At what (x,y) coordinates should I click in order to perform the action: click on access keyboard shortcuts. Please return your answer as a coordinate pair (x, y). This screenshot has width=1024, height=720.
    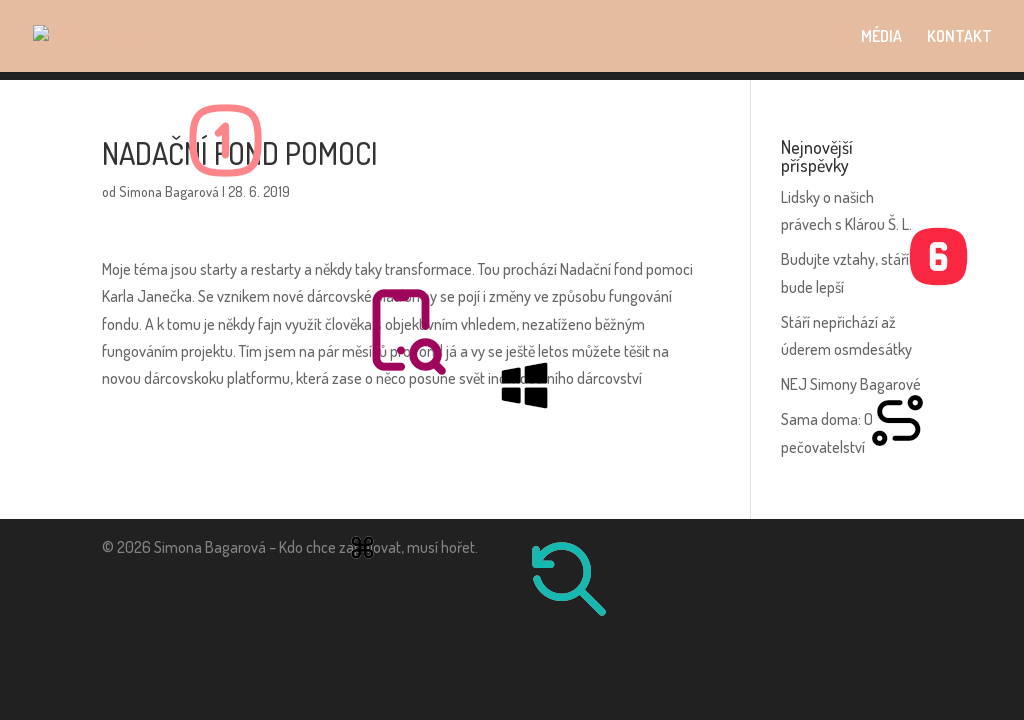
    Looking at the image, I should click on (362, 547).